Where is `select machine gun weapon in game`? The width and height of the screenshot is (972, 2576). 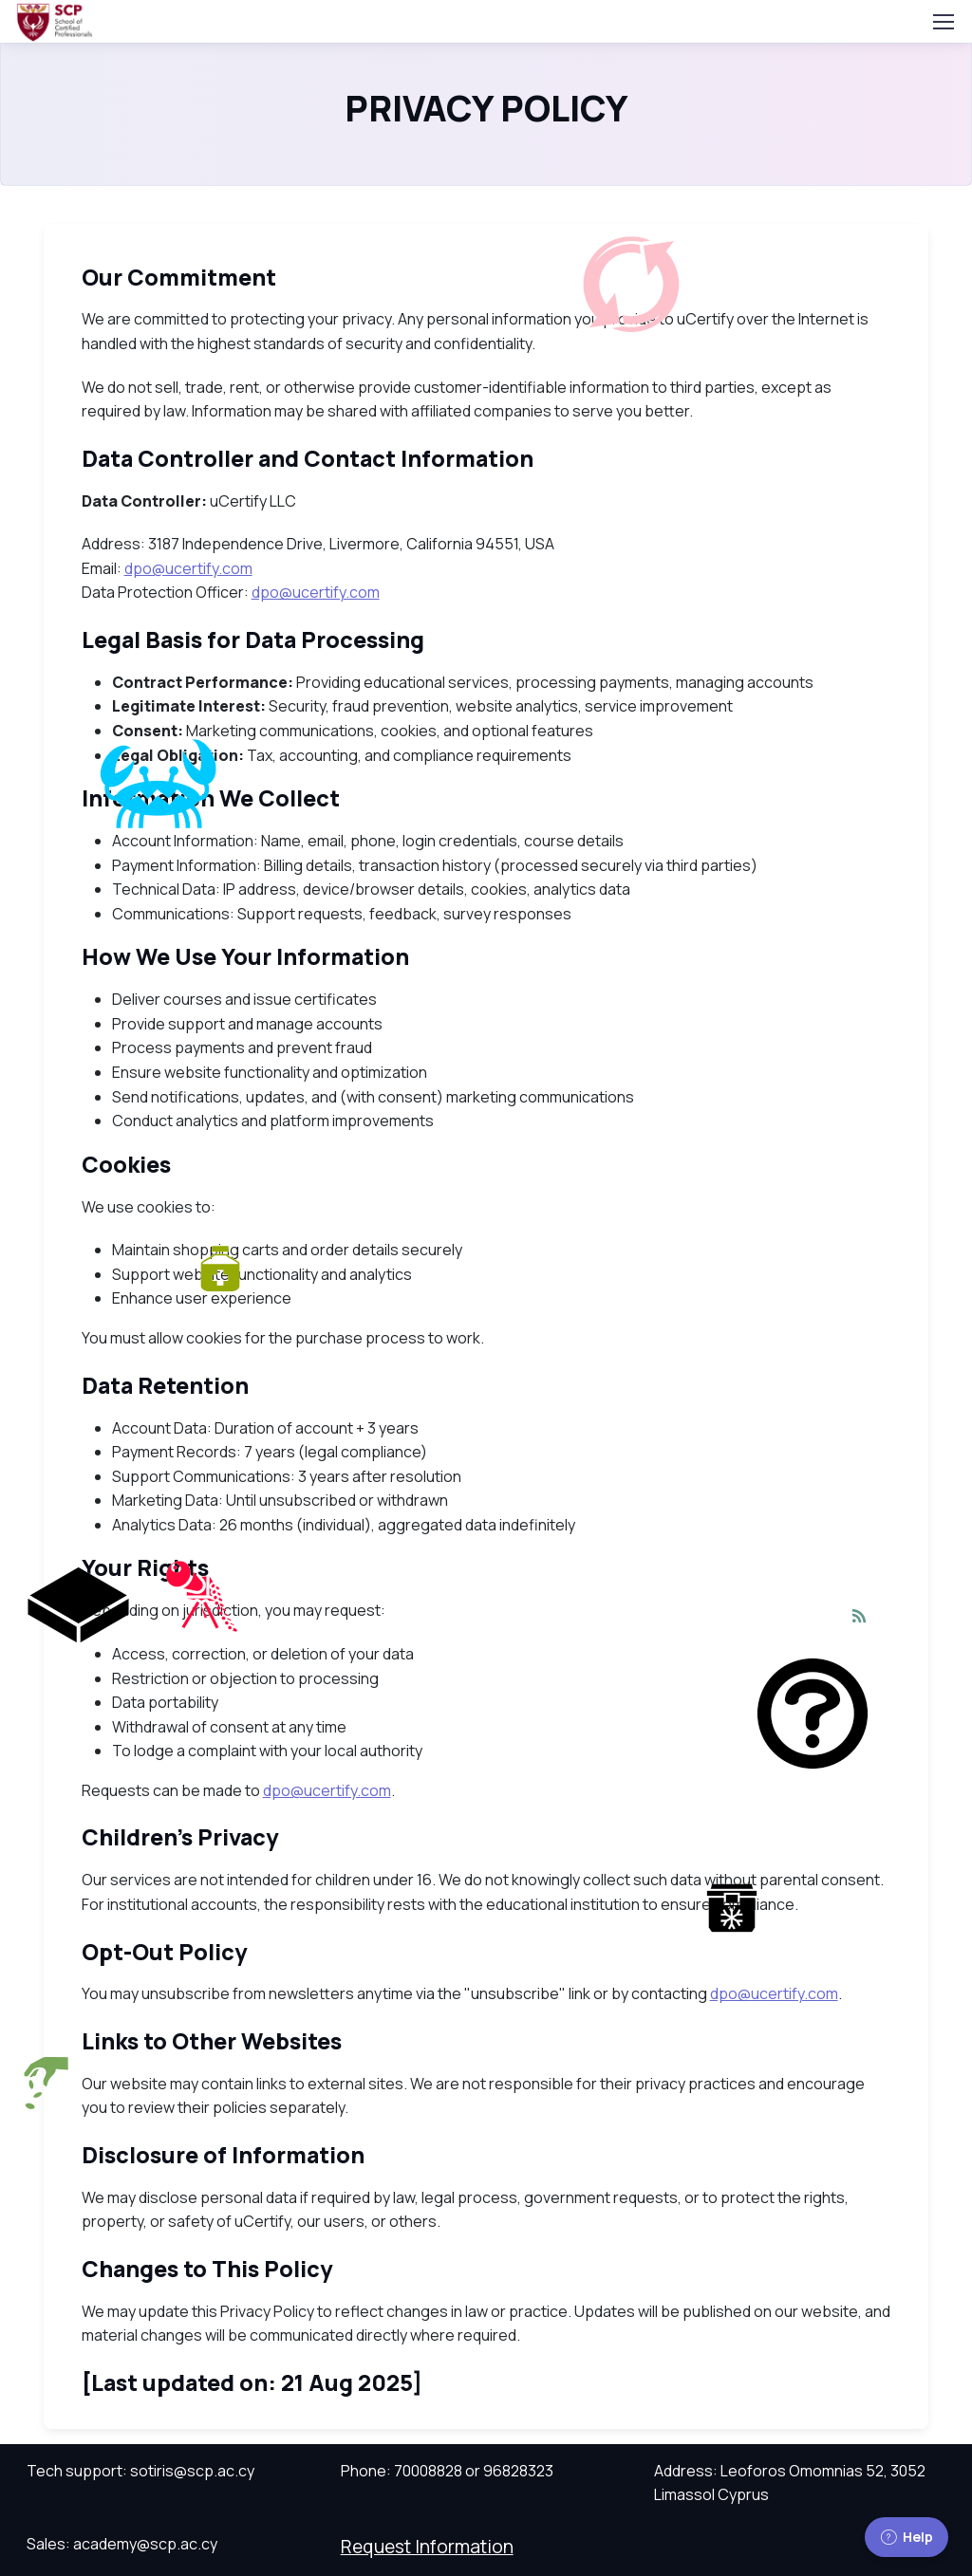
select machine gun weapon in game is located at coordinates (201, 1596).